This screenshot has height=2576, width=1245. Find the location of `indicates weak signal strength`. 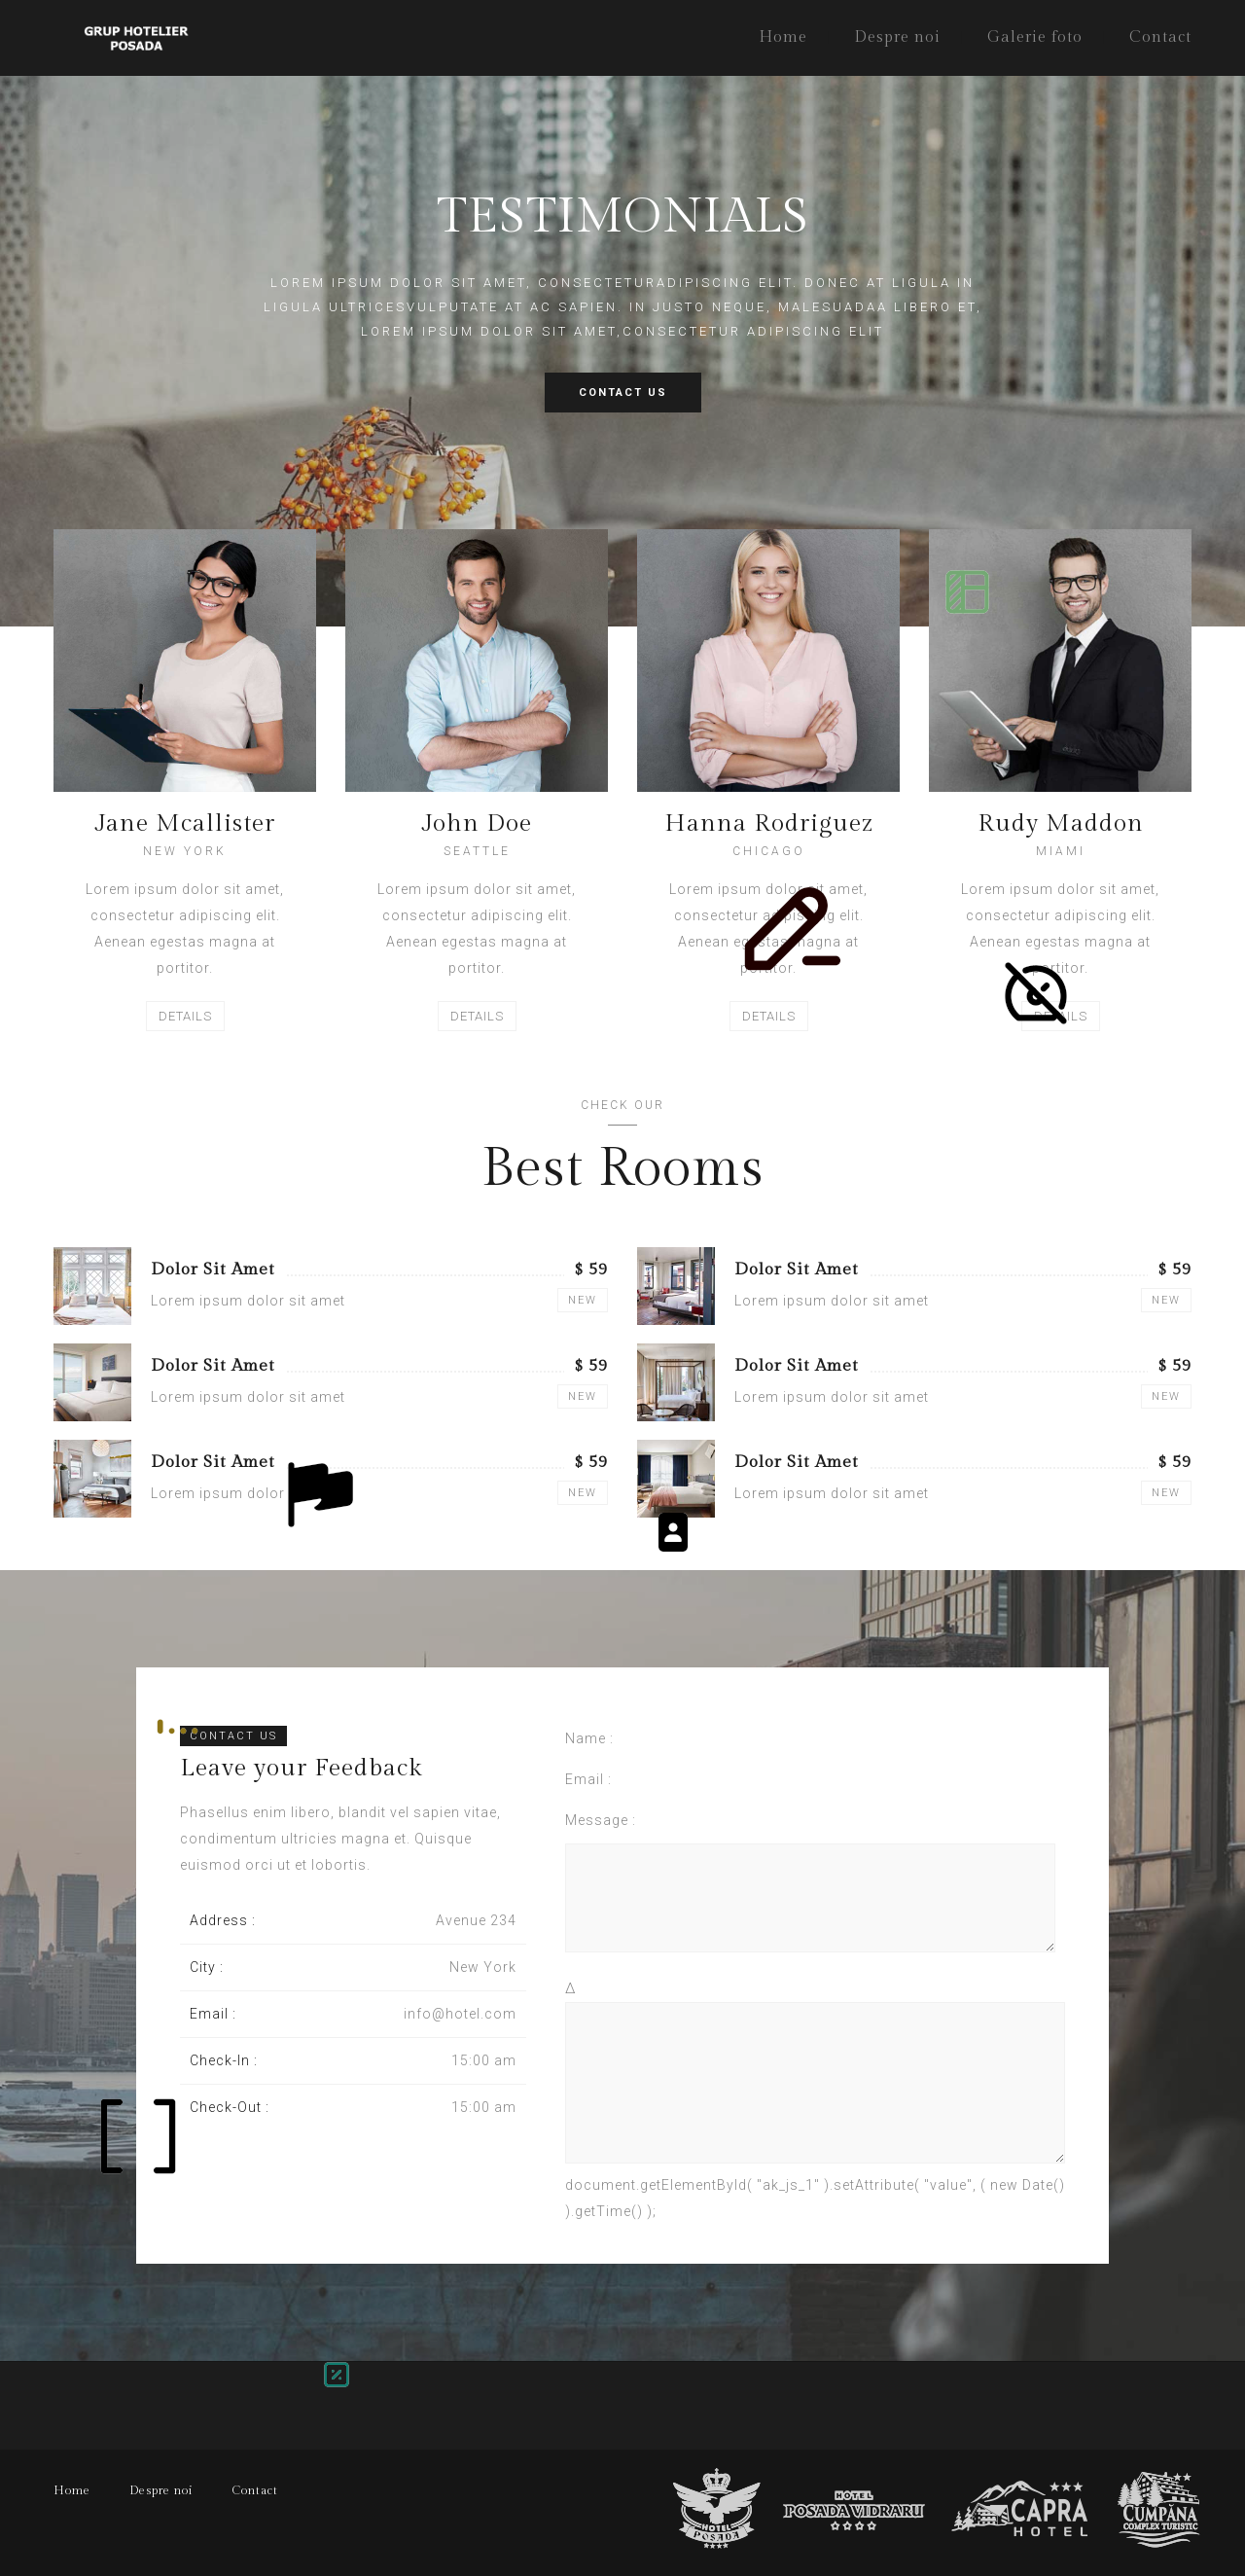

indicates weak signal strength is located at coordinates (177, 1713).